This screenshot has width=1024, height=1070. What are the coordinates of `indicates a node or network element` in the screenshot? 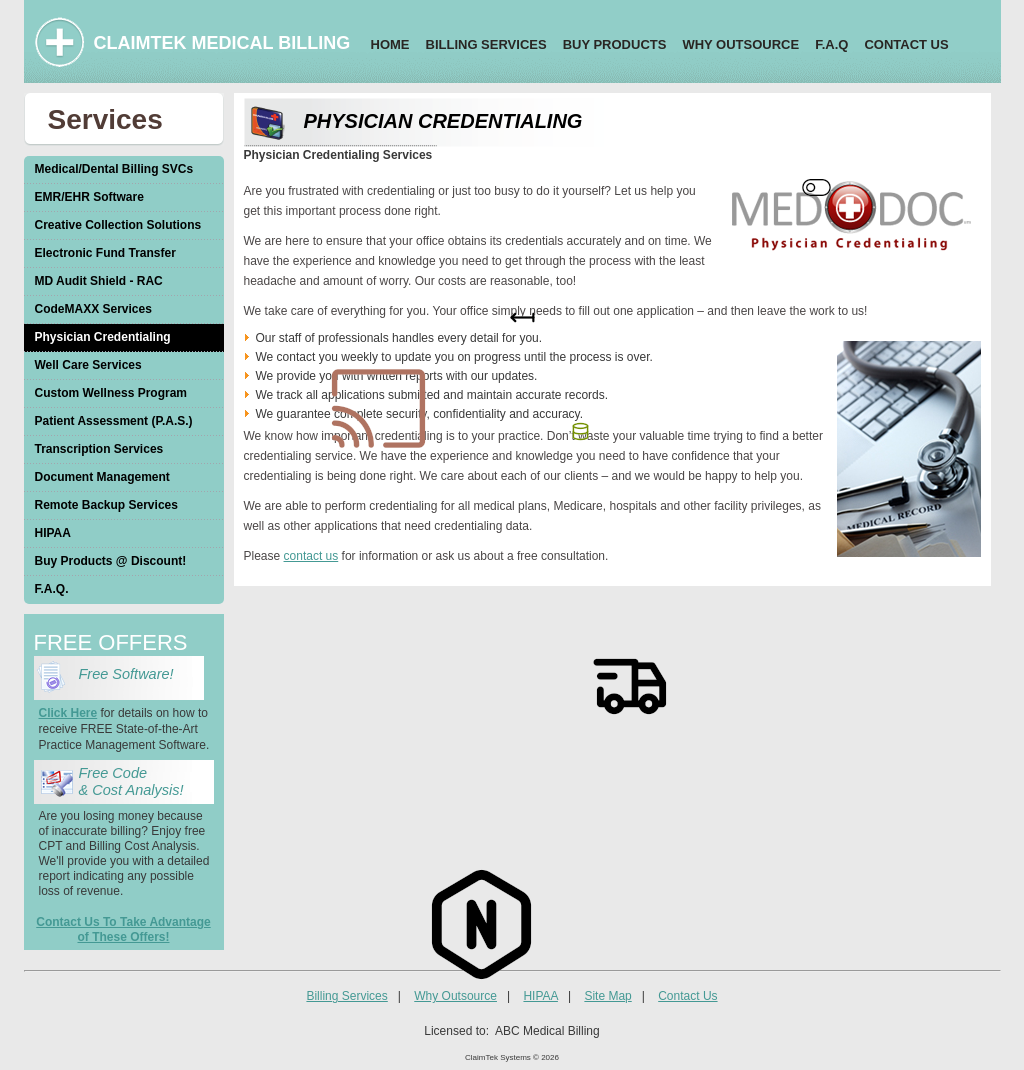 It's located at (481, 924).